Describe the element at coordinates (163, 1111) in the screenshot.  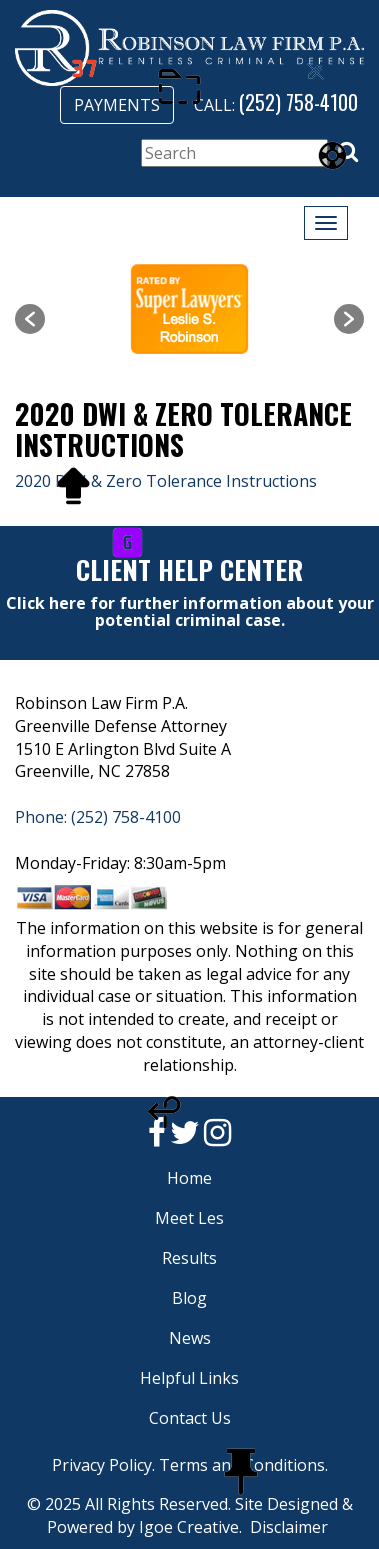
I see `undo recent action` at that location.